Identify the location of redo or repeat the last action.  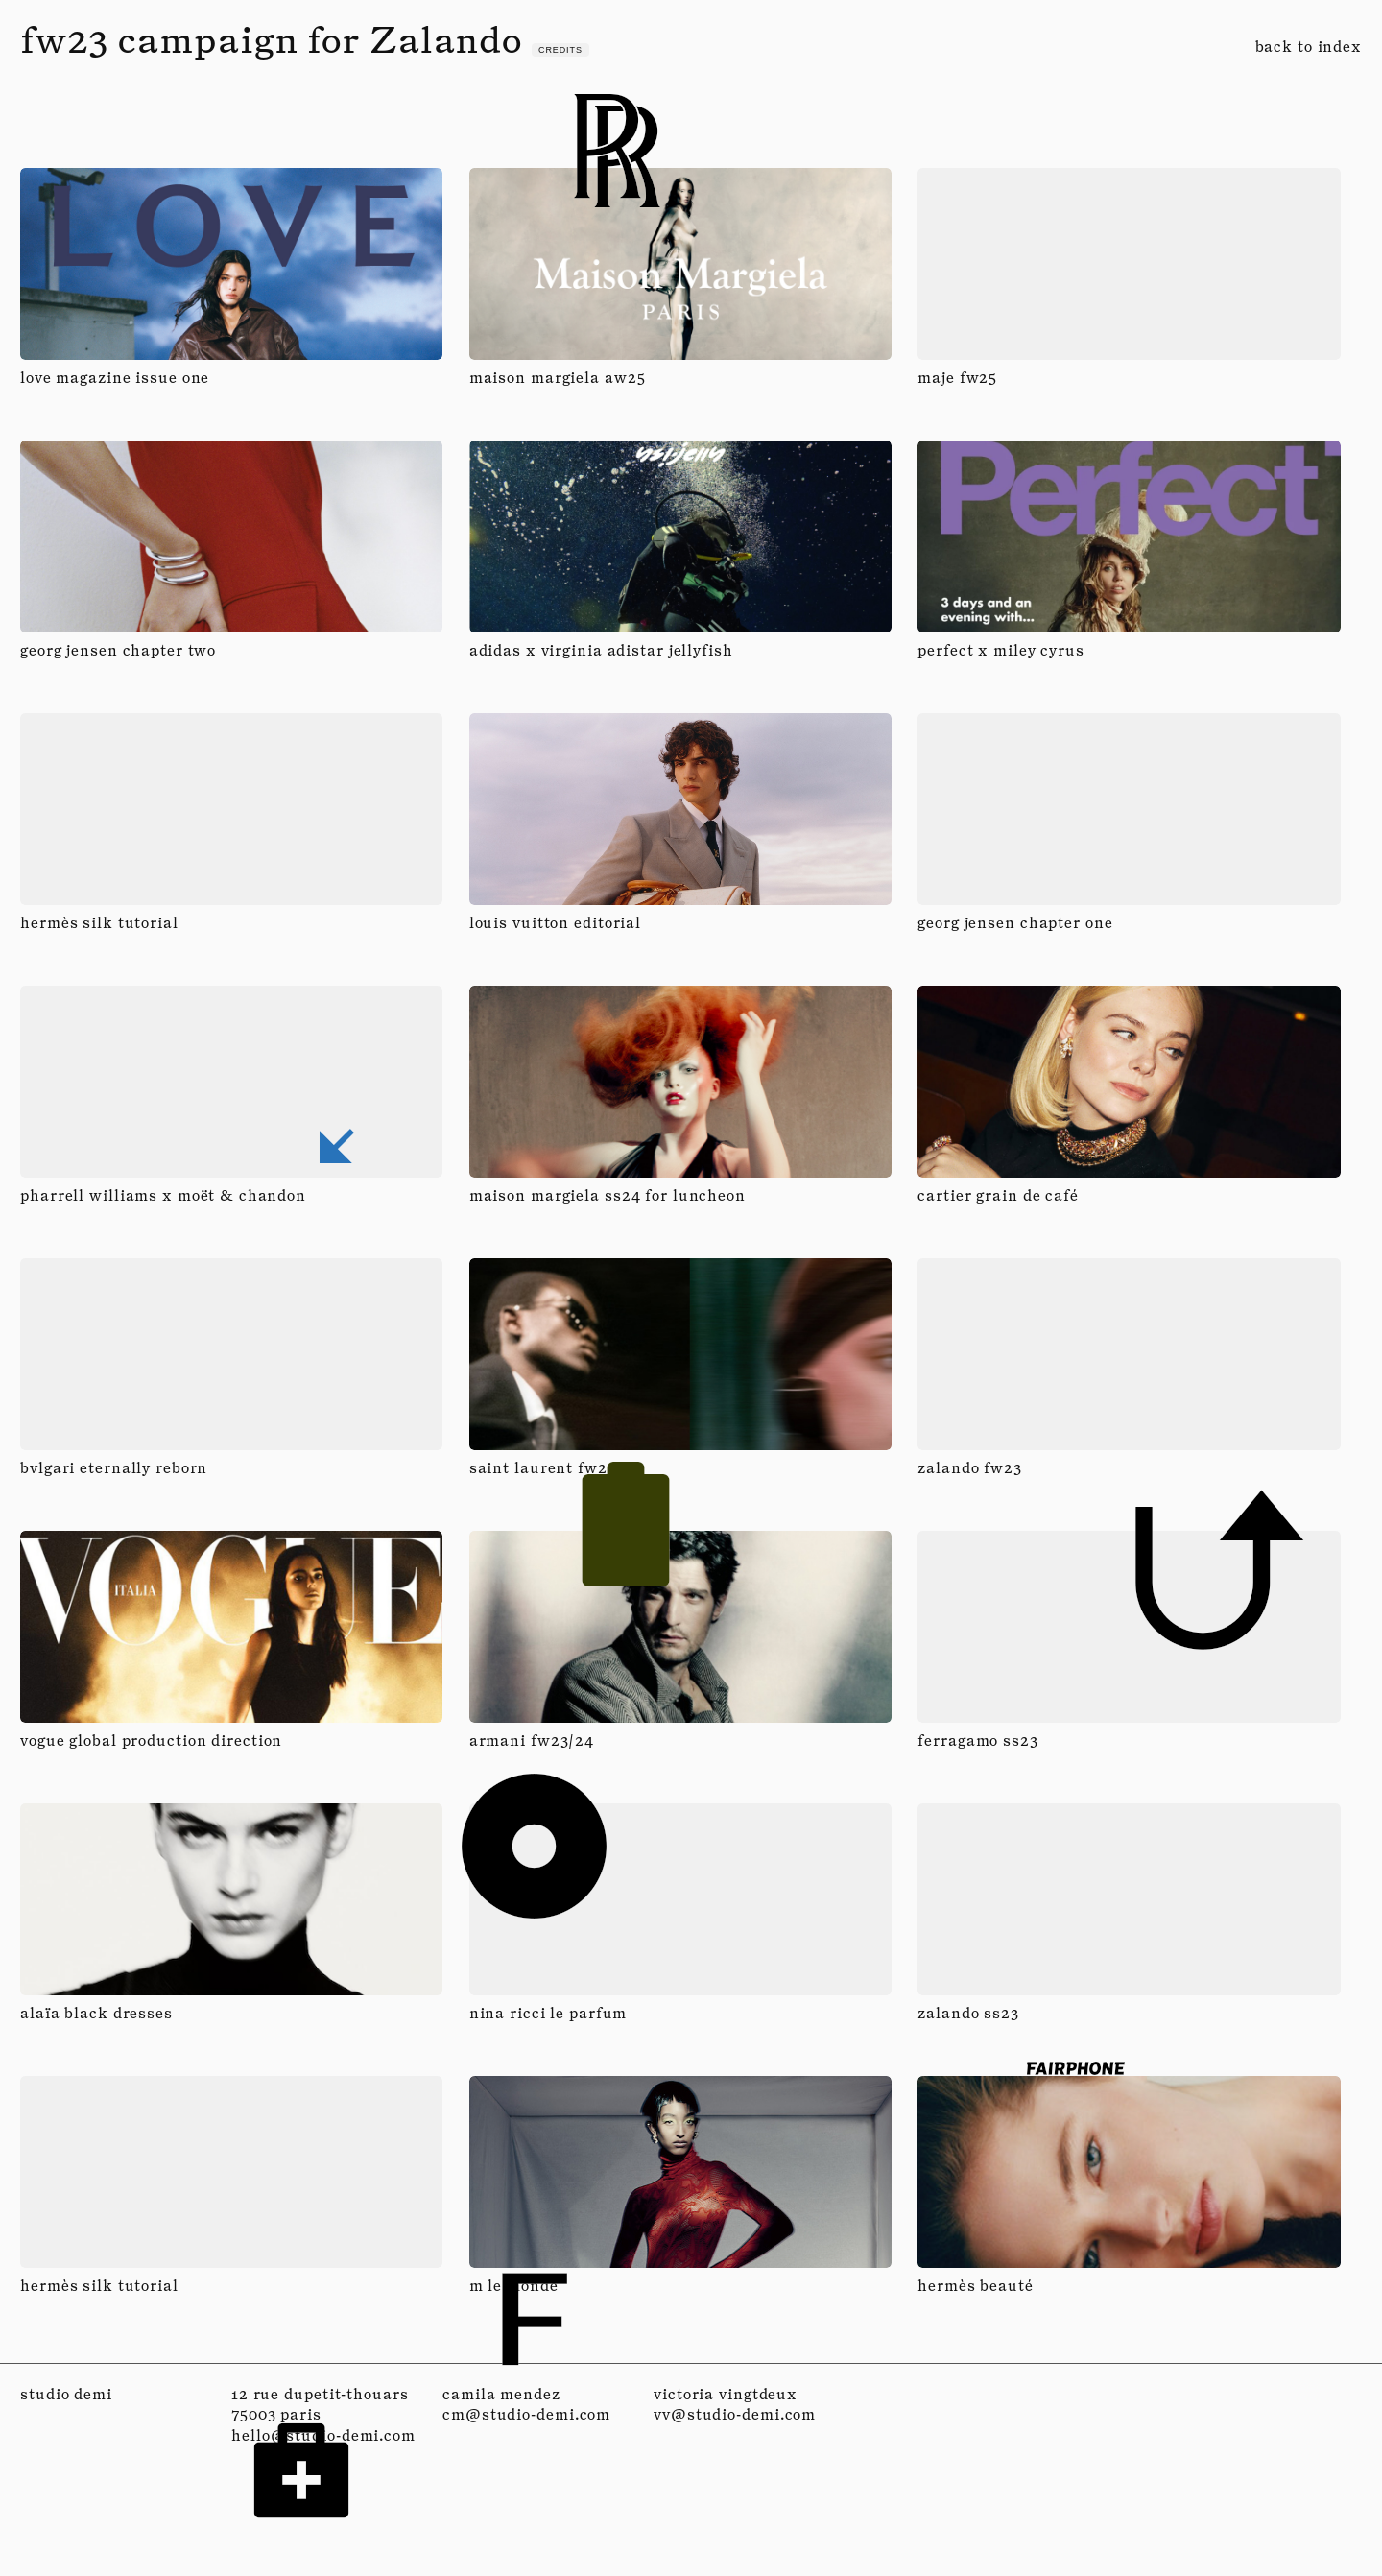
(1211, 1574).